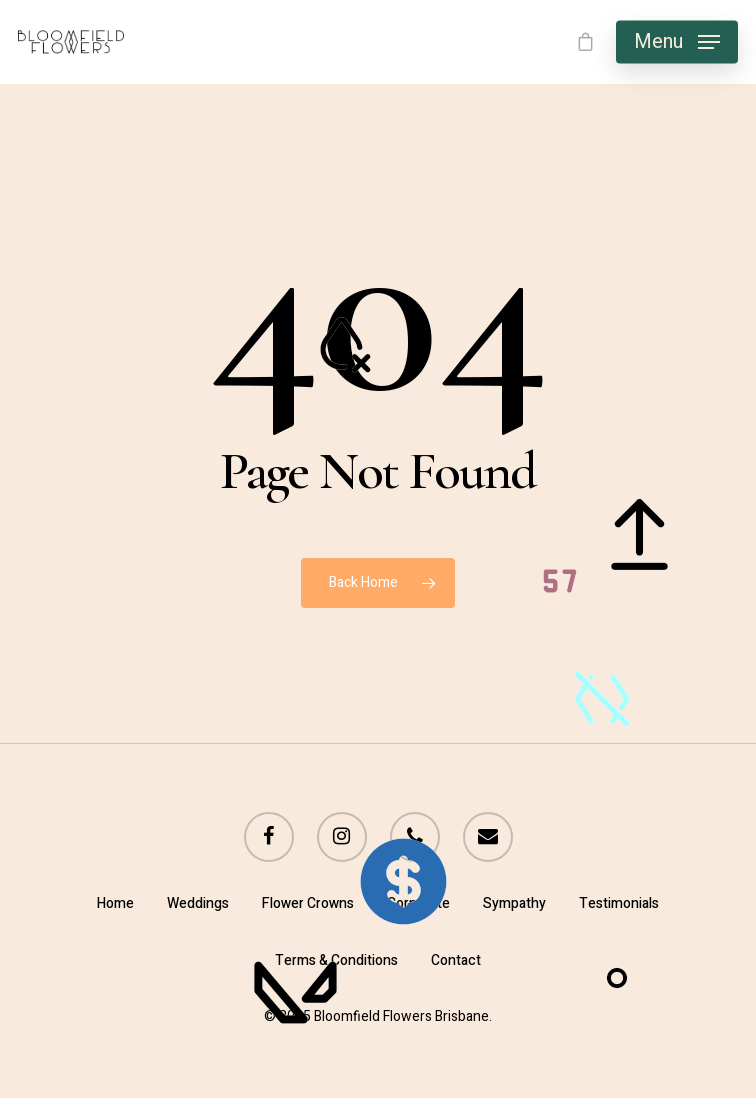 The image size is (756, 1098). I want to click on indicates item number 57 in a list or sequence, so click(560, 581).